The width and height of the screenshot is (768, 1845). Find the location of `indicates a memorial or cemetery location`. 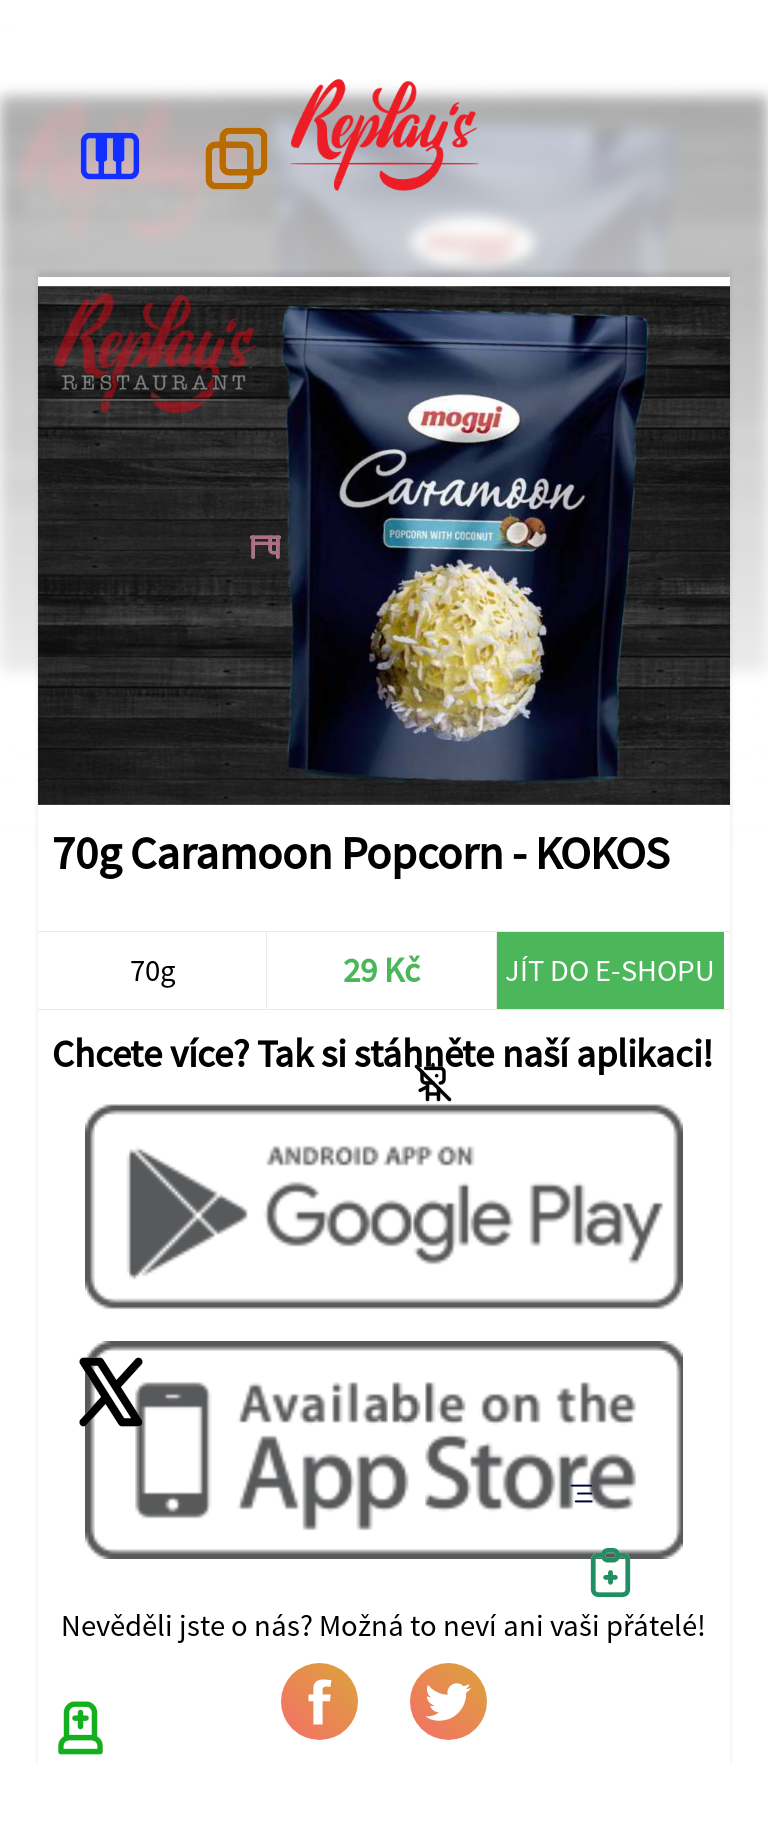

indicates a memorial or cemetery location is located at coordinates (80, 1726).